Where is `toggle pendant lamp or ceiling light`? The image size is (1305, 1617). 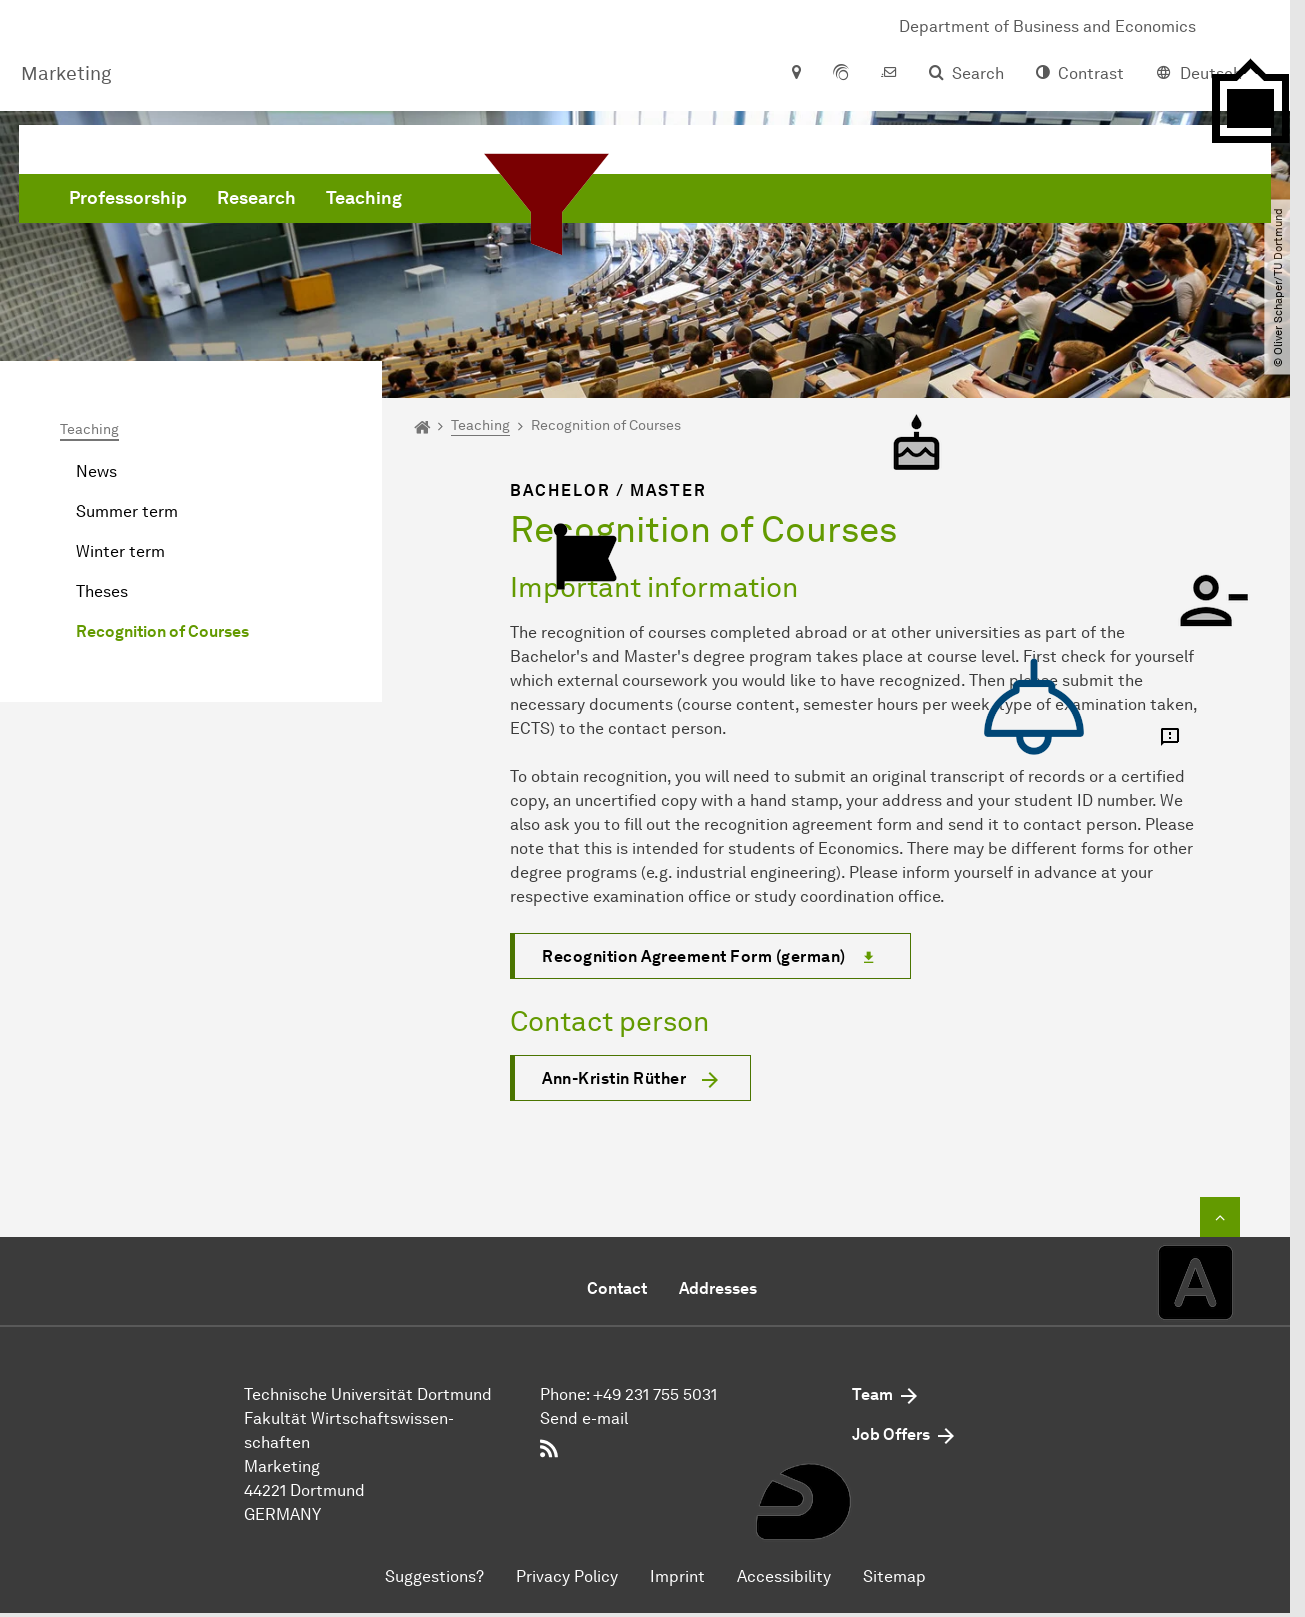
toggle pendant lamp or ceiling light is located at coordinates (1034, 712).